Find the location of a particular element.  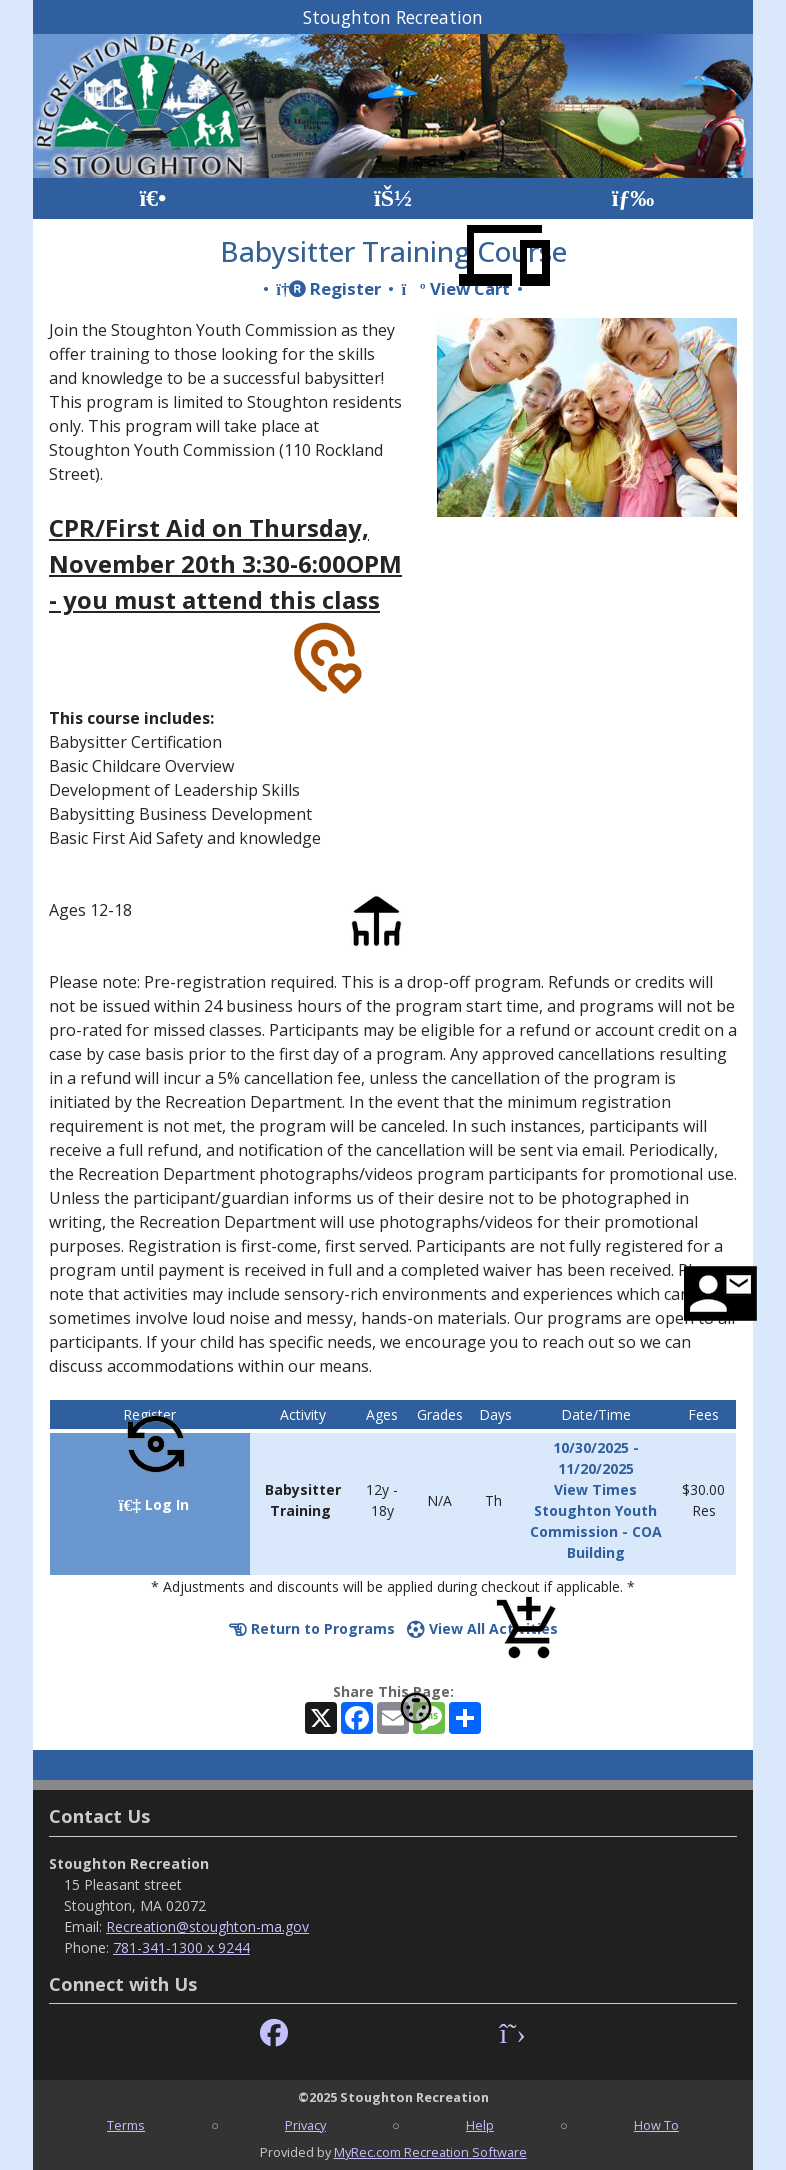

configure s-video input settings is located at coordinates (416, 1708).